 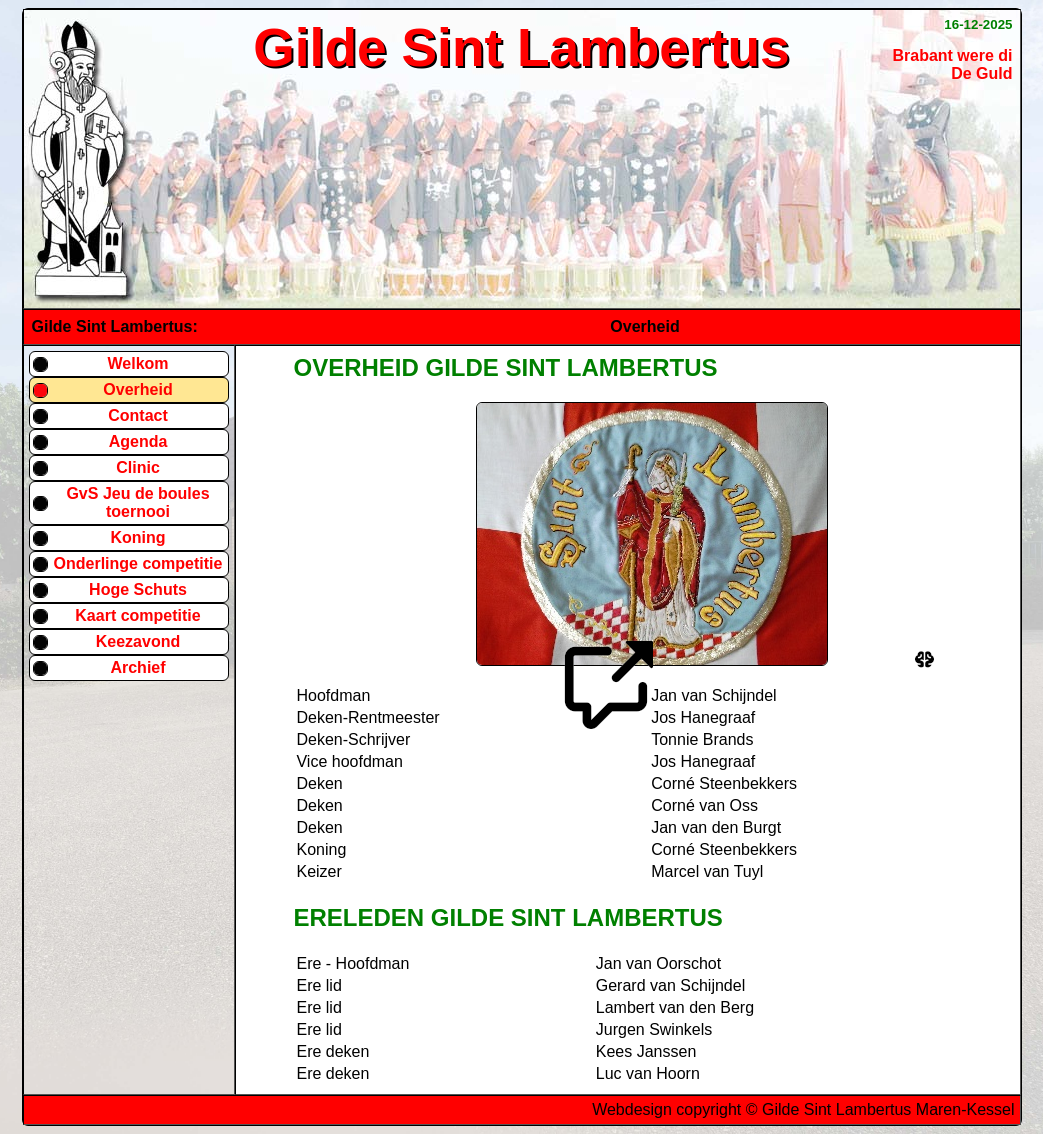 What do you see at coordinates (924, 659) in the screenshot?
I see `access AI or machine learning features` at bounding box center [924, 659].